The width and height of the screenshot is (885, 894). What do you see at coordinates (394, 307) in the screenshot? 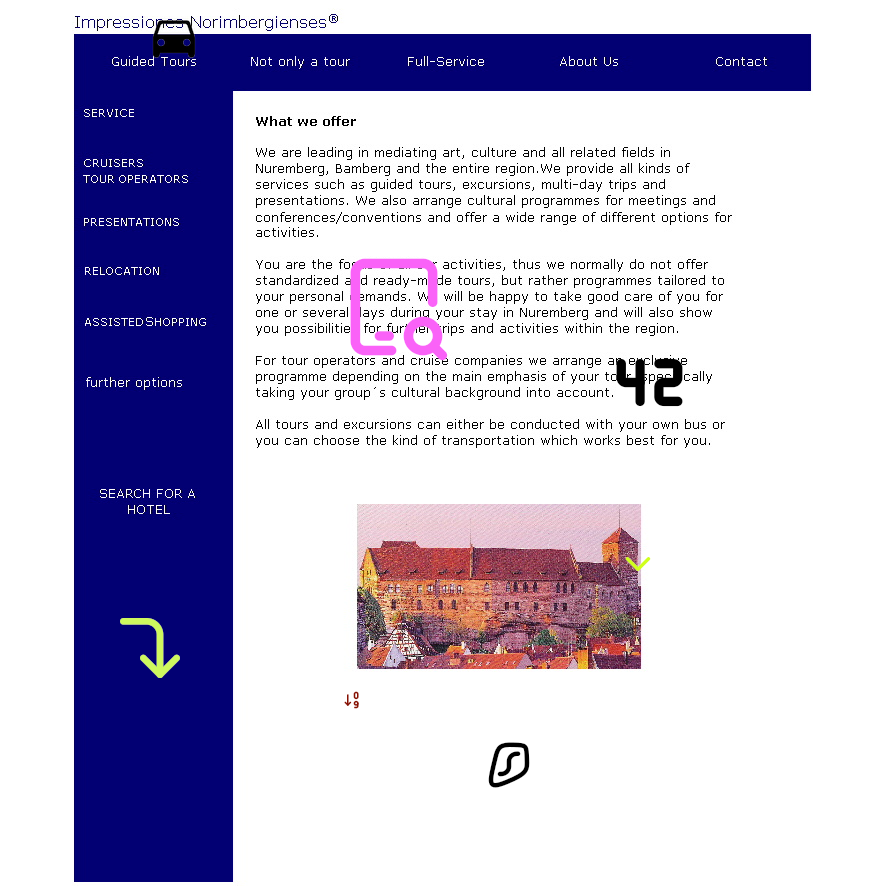
I see `search for content on iPad` at bounding box center [394, 307].